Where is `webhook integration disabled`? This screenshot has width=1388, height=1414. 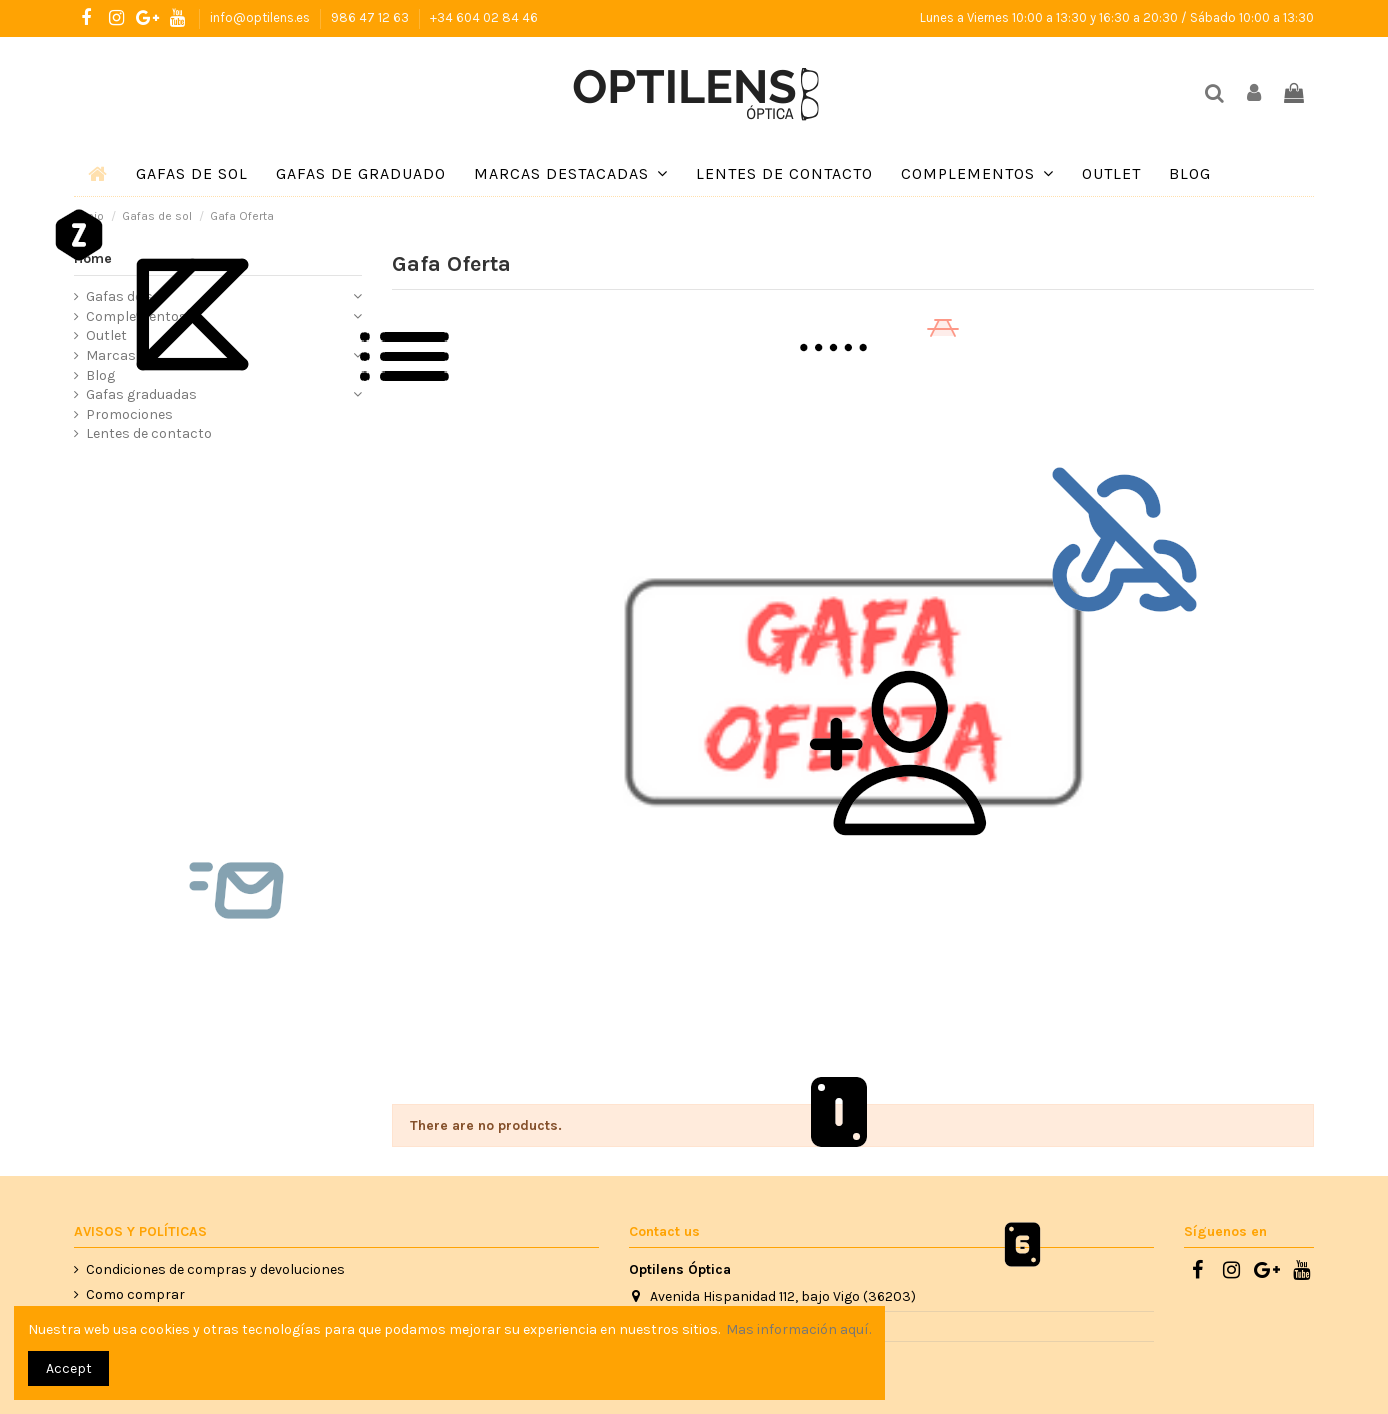
webhook integration disabled is located at coordinates (1124, 539).